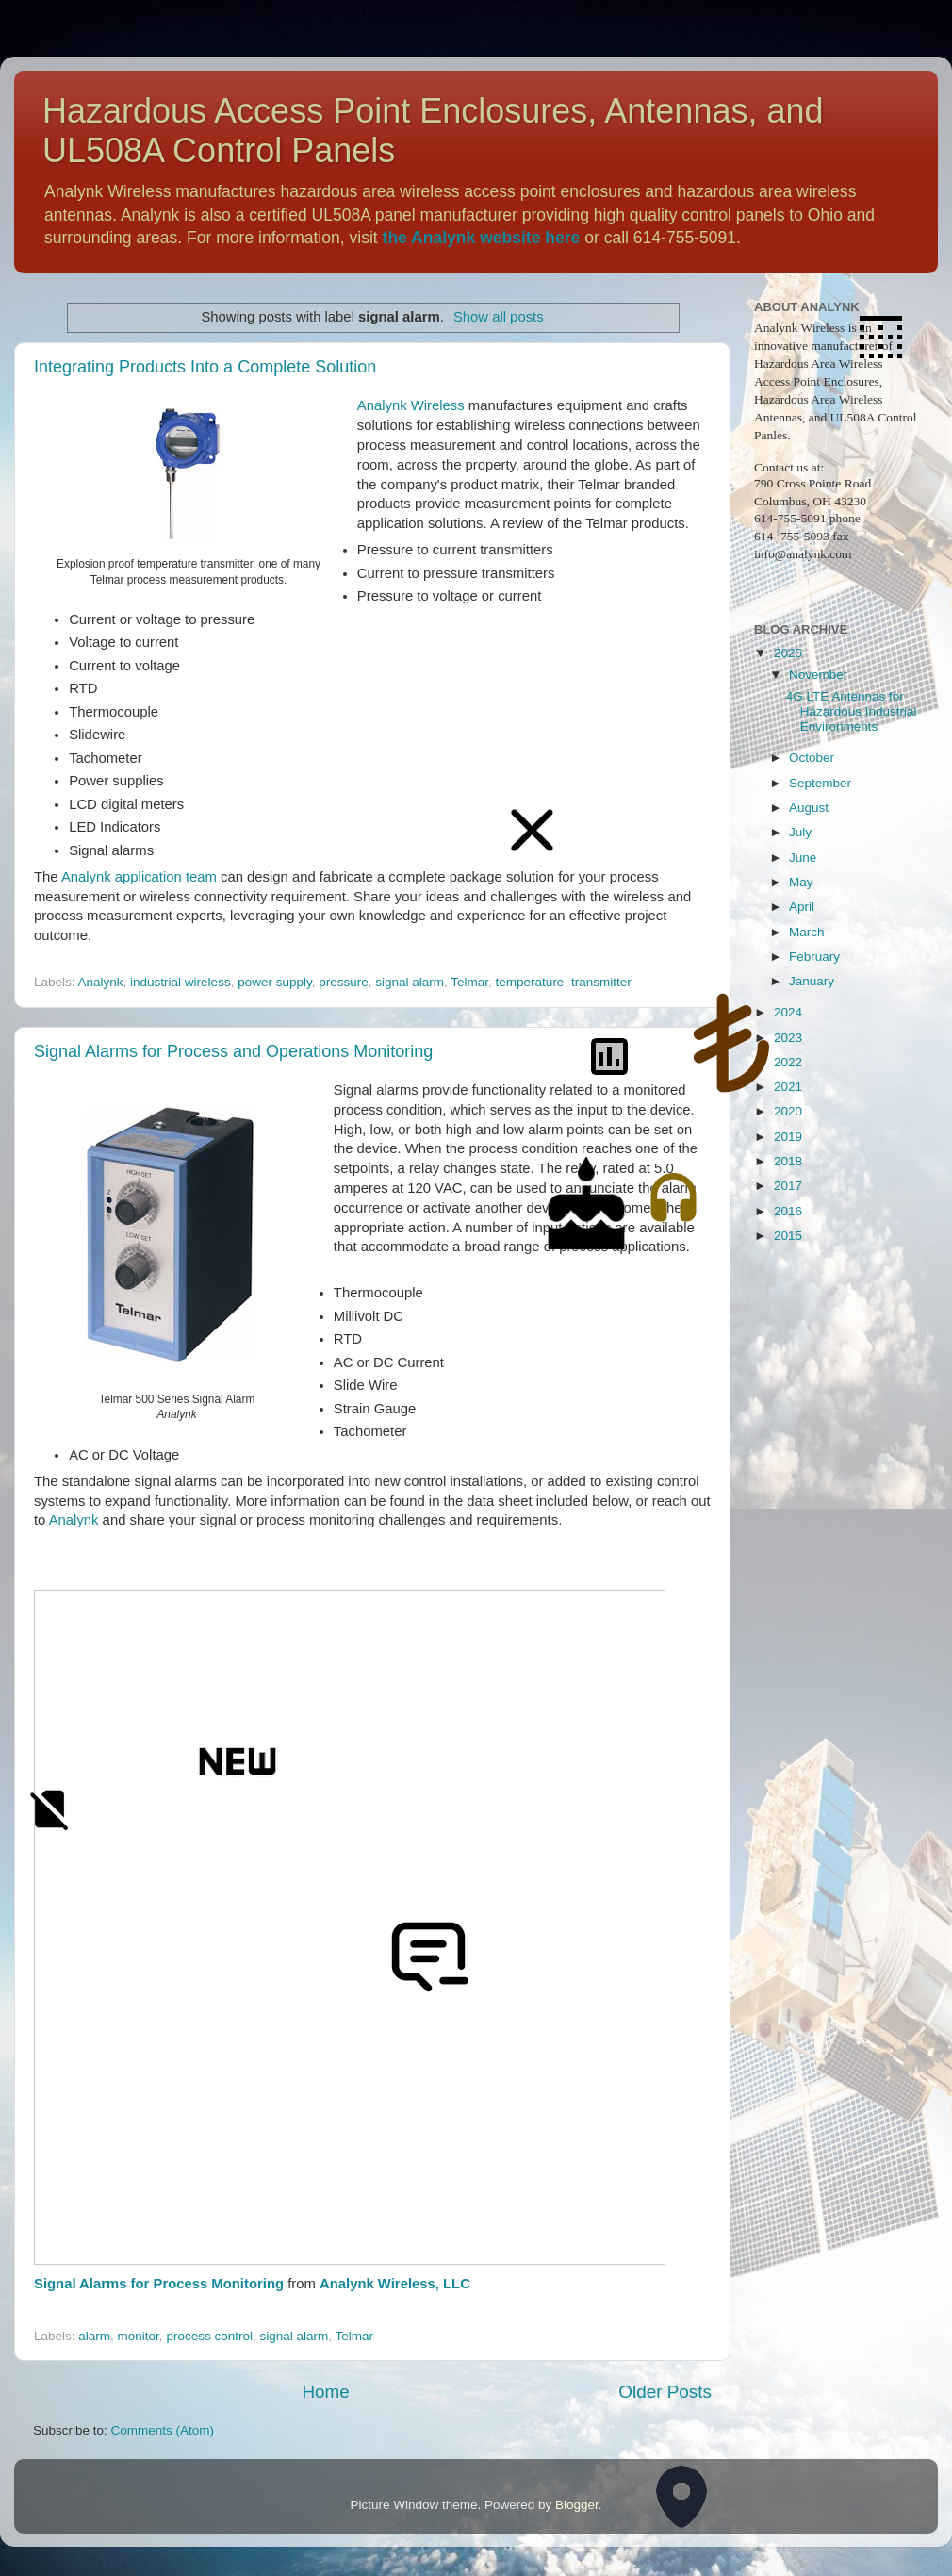 This screenshot has width=952, height=2576. I want to click on view or share your current location, so click(681, 2497).